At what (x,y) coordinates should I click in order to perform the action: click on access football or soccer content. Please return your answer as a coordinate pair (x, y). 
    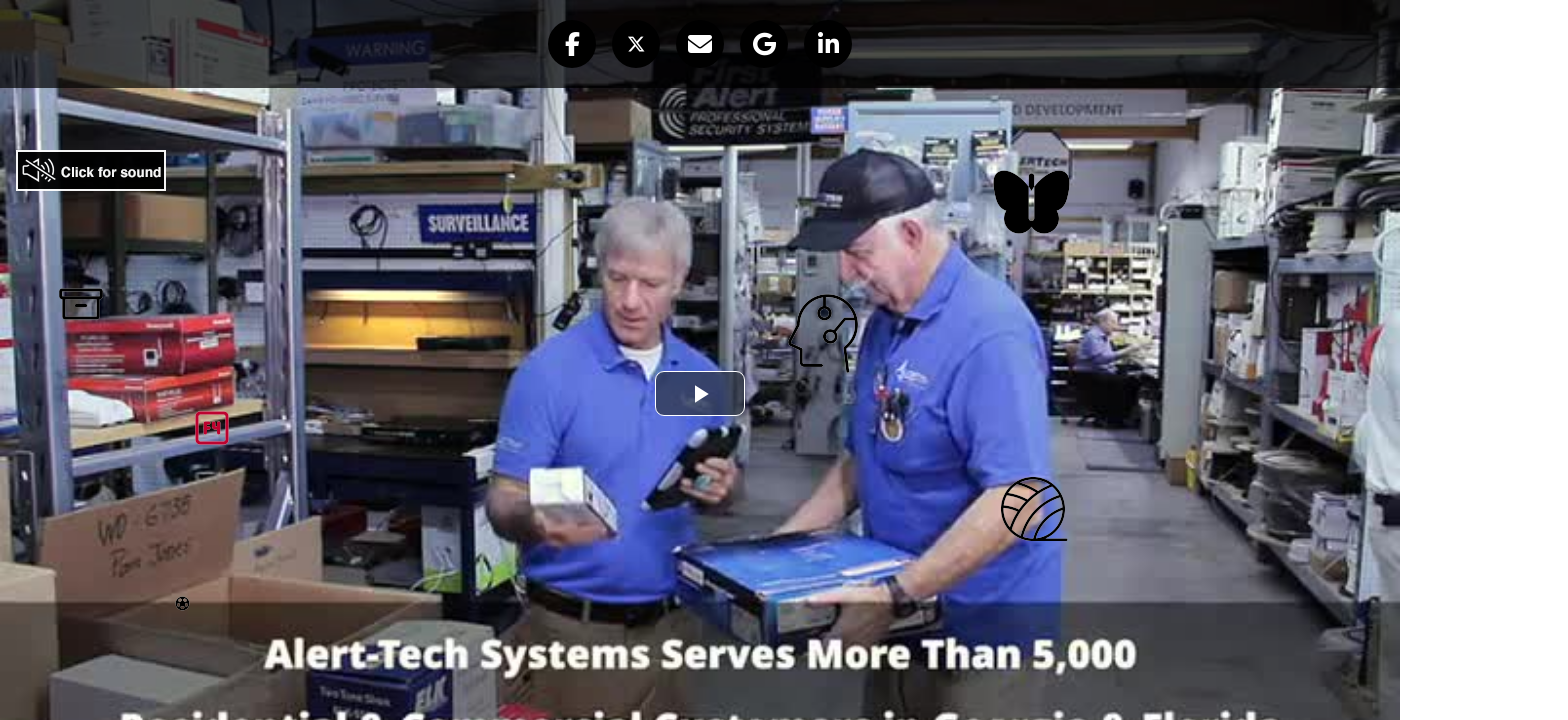
    Looking at the image, I should click on (182, 603).